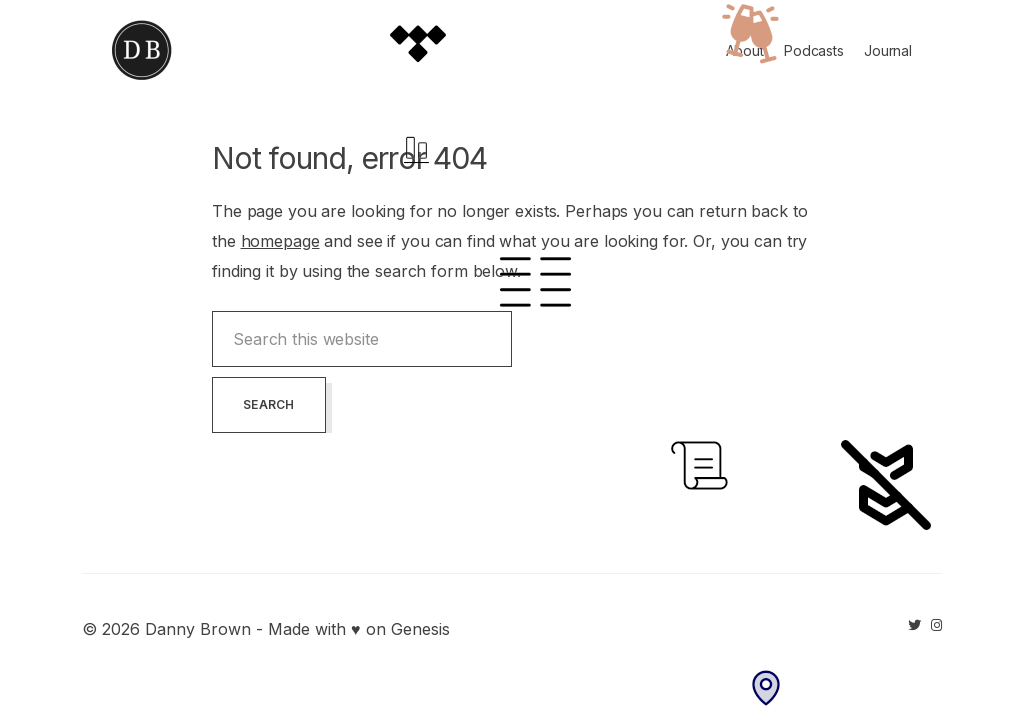 Image resolution: width=1024 pixels, height=720 pixels. What do you see at coordinates (751, 33) in the screenshot?
I see `celebrate an achievement or milestone` at bounding box center [751, 33].